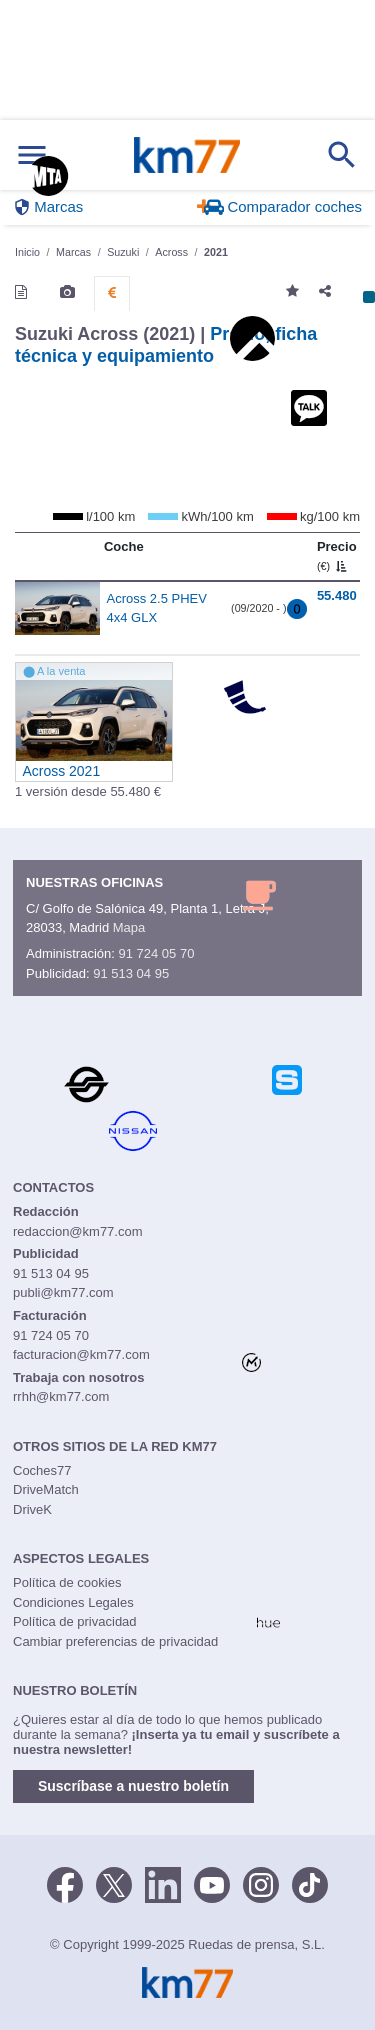  Describe the element at coordinates (309, 408) in the screenshot. I see `open KakaoTalk messaging app` at that location.